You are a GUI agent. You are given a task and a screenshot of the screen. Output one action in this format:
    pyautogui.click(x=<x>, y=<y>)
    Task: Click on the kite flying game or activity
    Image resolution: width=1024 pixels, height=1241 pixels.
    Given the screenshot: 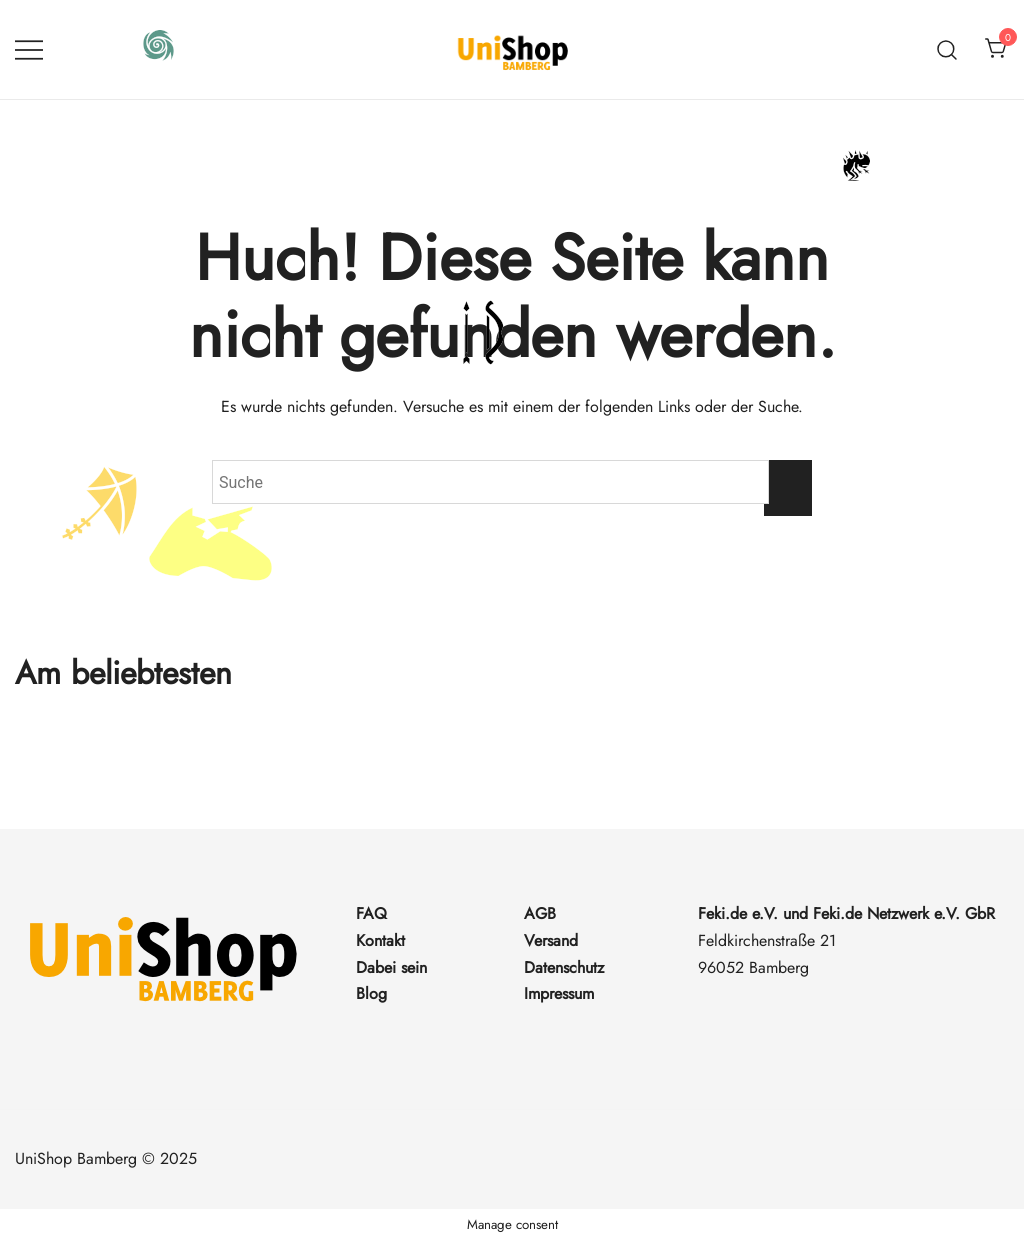 What is the action you would take?
    pyautogui.click(x=101, y=501)
    